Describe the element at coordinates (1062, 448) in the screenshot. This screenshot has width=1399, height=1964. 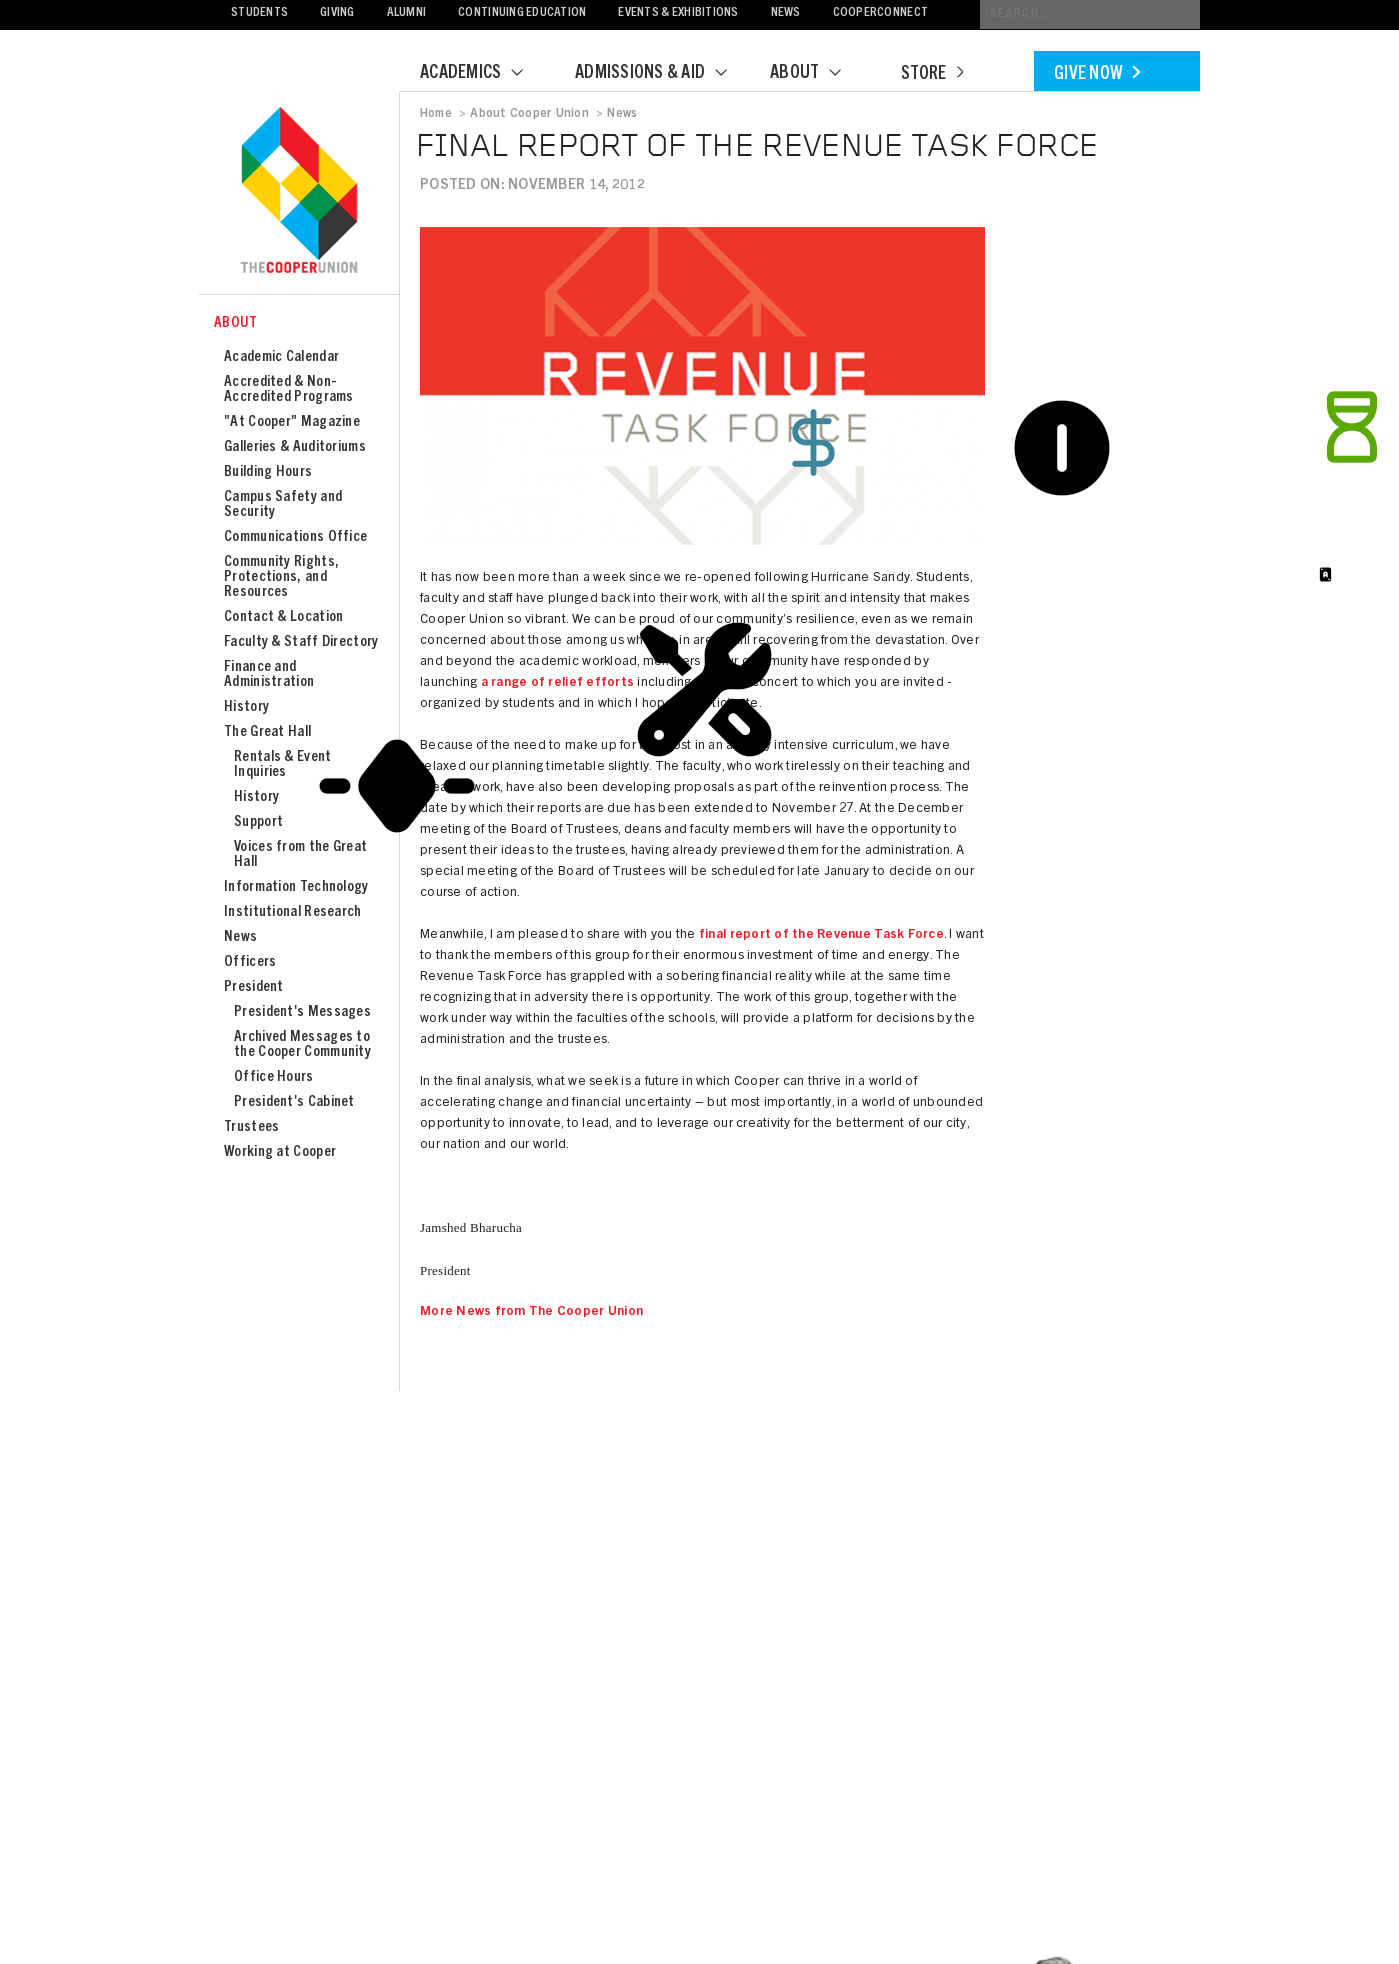
I see `access information or help details` at that location.